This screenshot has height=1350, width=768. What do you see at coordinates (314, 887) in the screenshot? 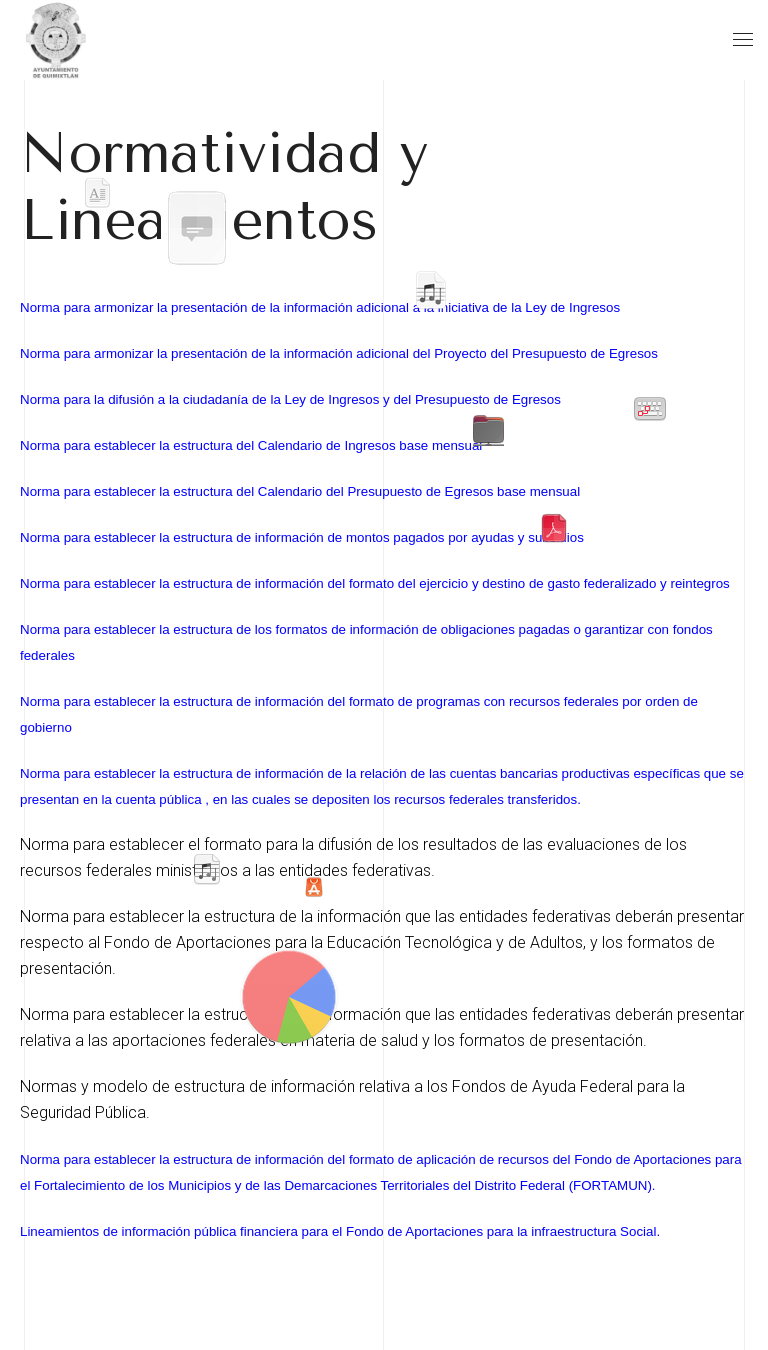
I see `open the app center to browse and install applications` at bounding box center [314, 887].